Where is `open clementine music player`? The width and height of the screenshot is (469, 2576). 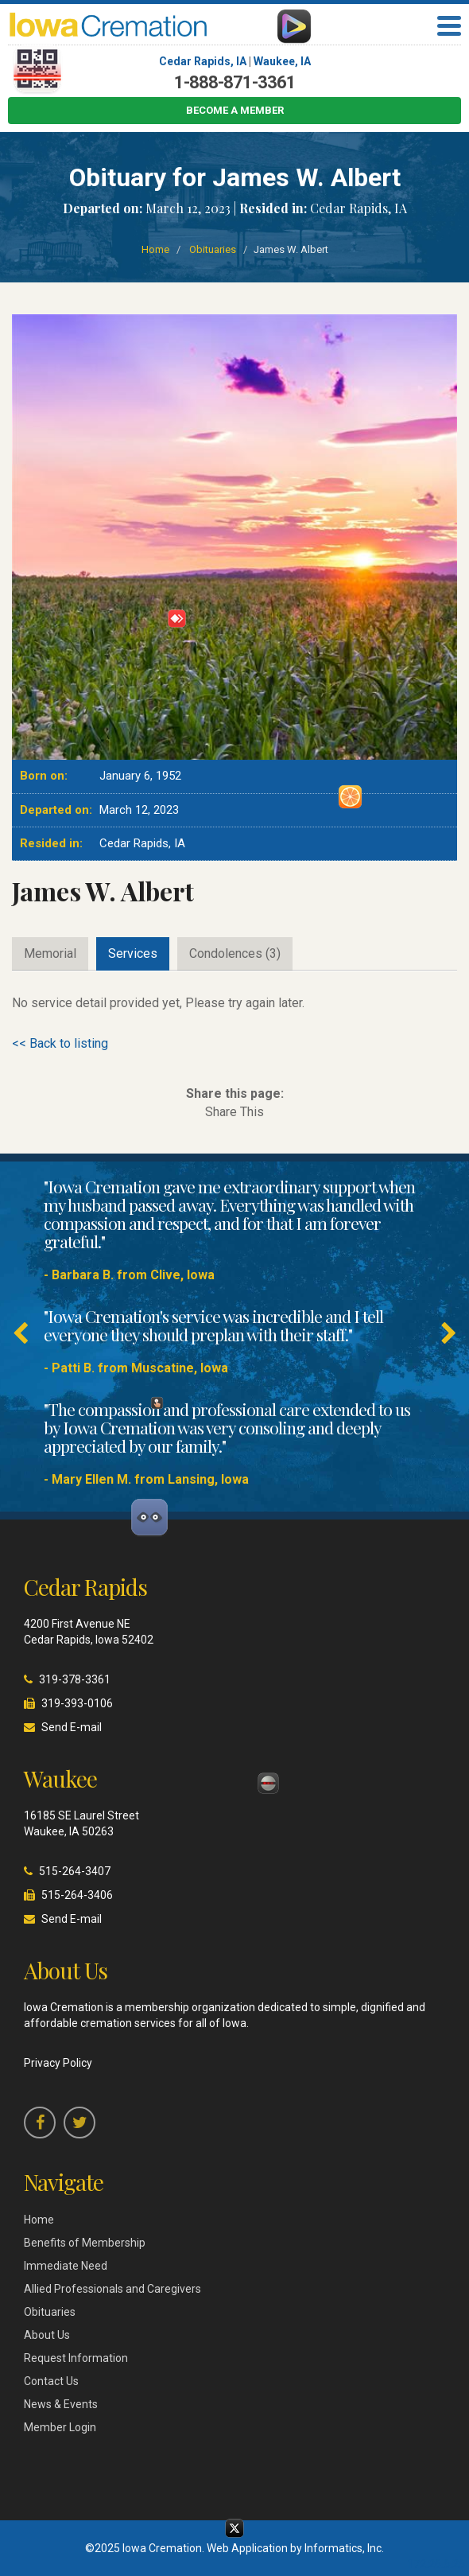 open clementine music player is located at coordinates (350, 796).